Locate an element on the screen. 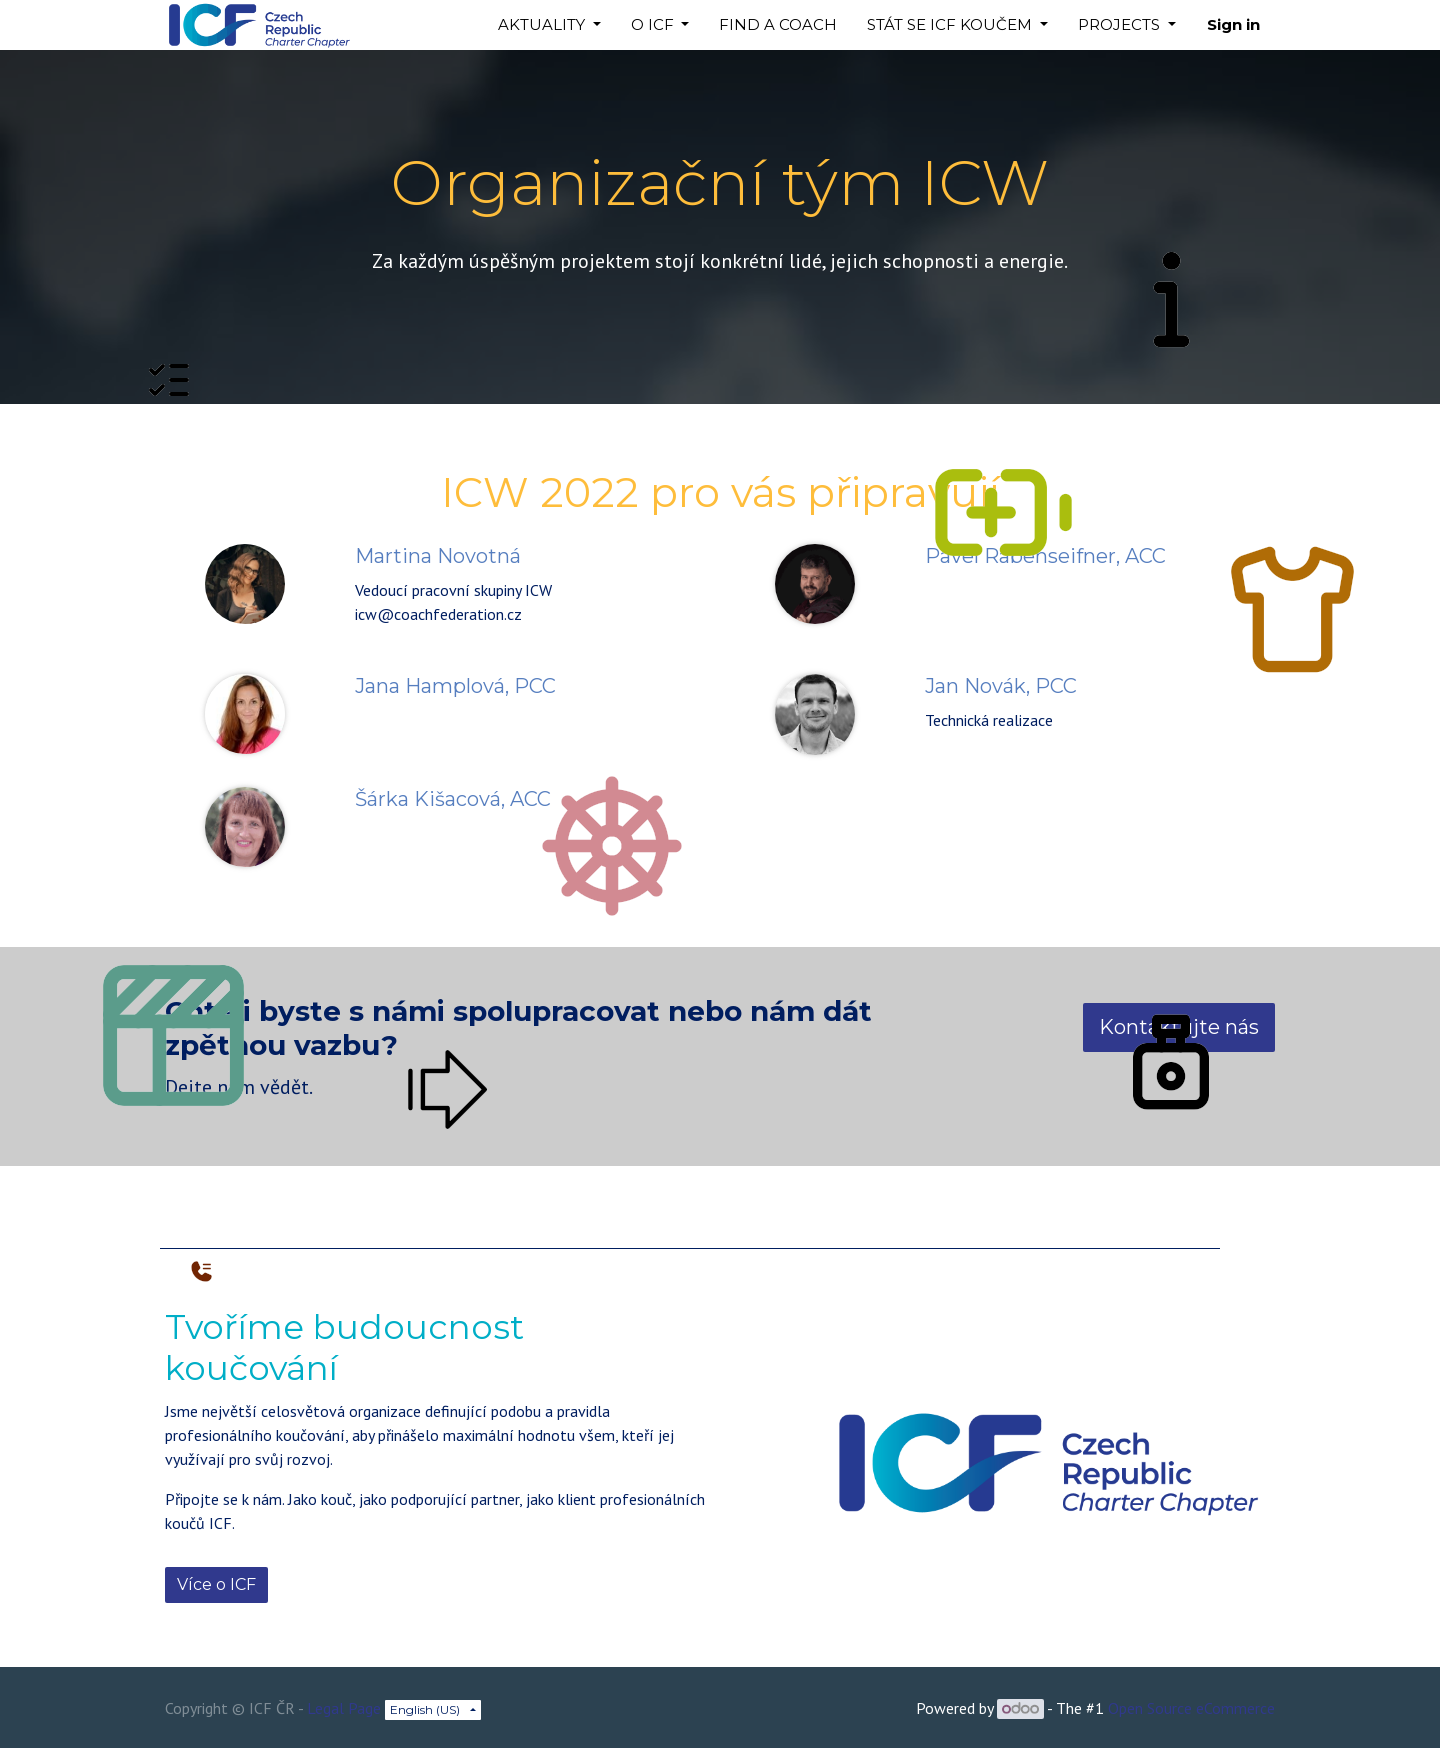 This screenshot has width=1440, height=1748. view completed tasks is located at coordinates (169, 380).